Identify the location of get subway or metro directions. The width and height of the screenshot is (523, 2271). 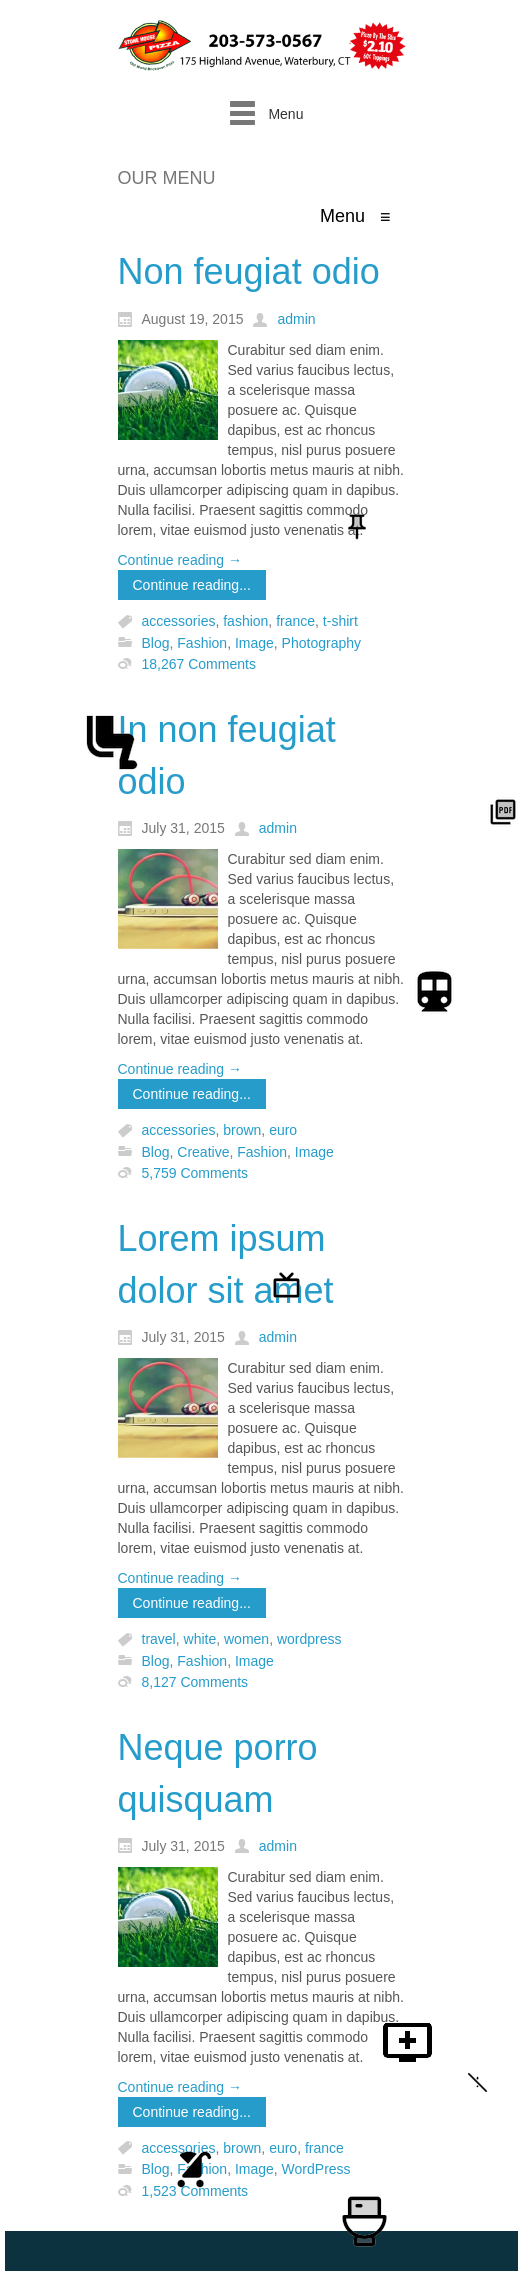
(434, 992).